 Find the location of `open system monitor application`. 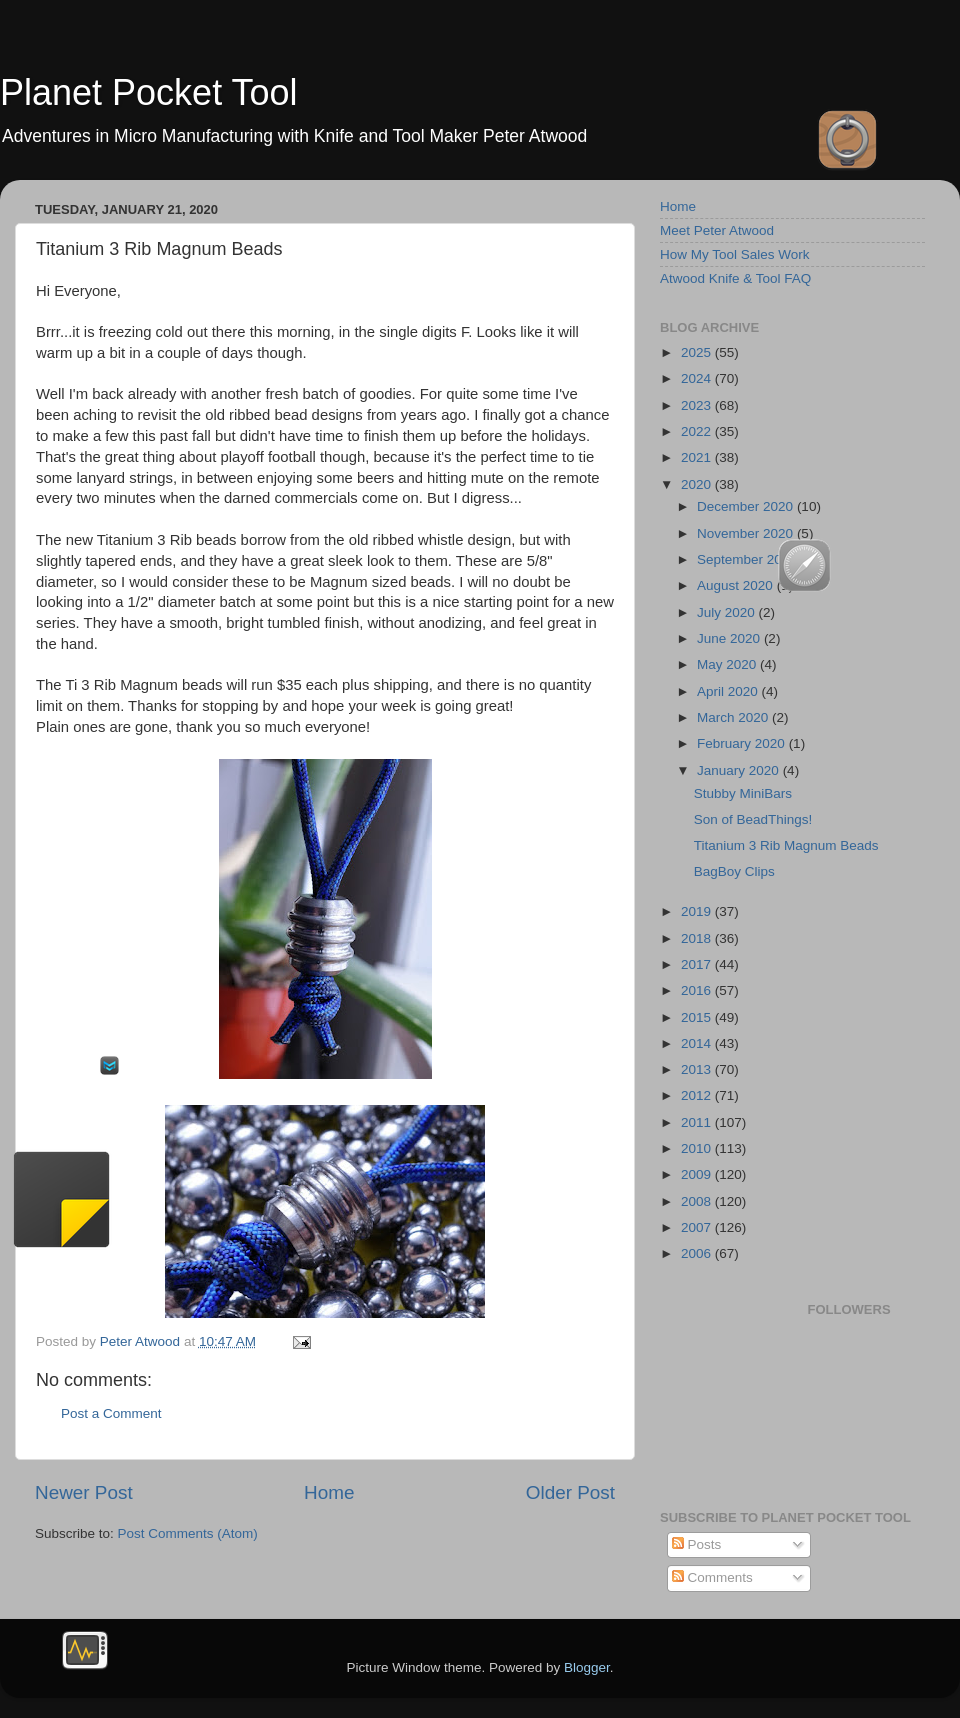

open system monitor application is located at coordinates (85, 1650).